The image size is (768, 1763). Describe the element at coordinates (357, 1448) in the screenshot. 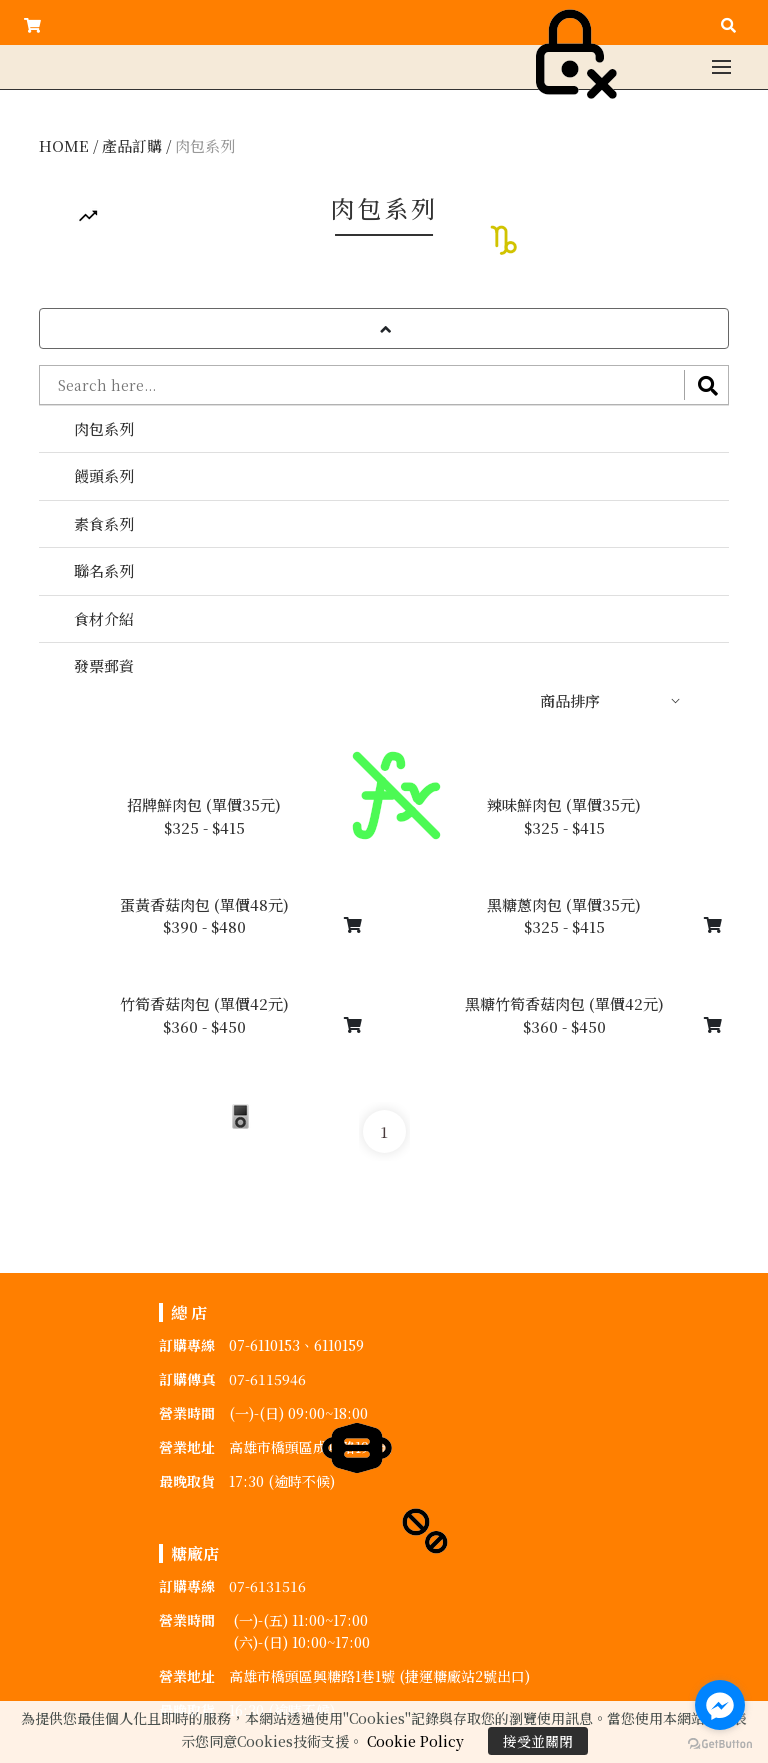

I see `indicates mask required or health safety area` at that location.